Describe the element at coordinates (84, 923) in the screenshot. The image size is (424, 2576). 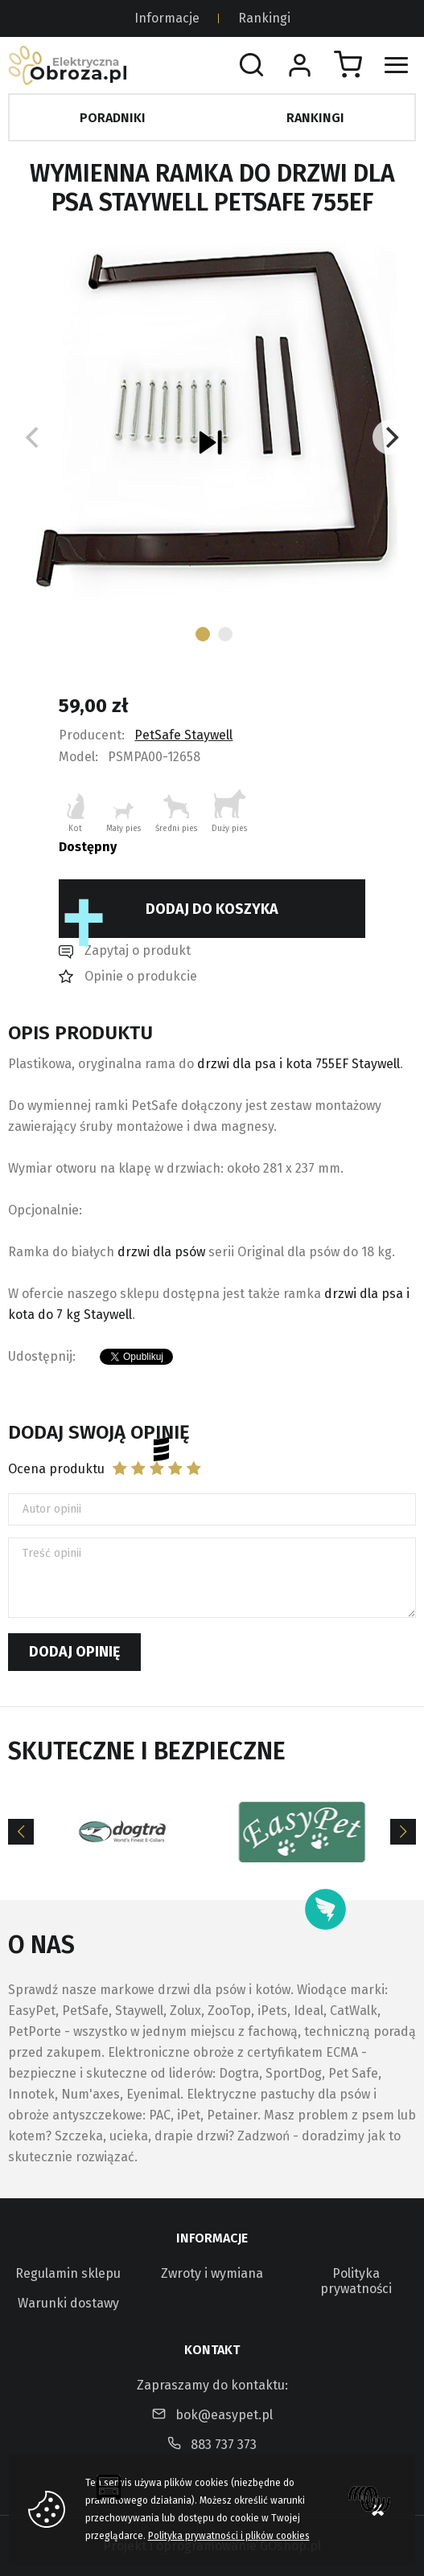
I see `christian cross symbol or religious content indicator` at that location.